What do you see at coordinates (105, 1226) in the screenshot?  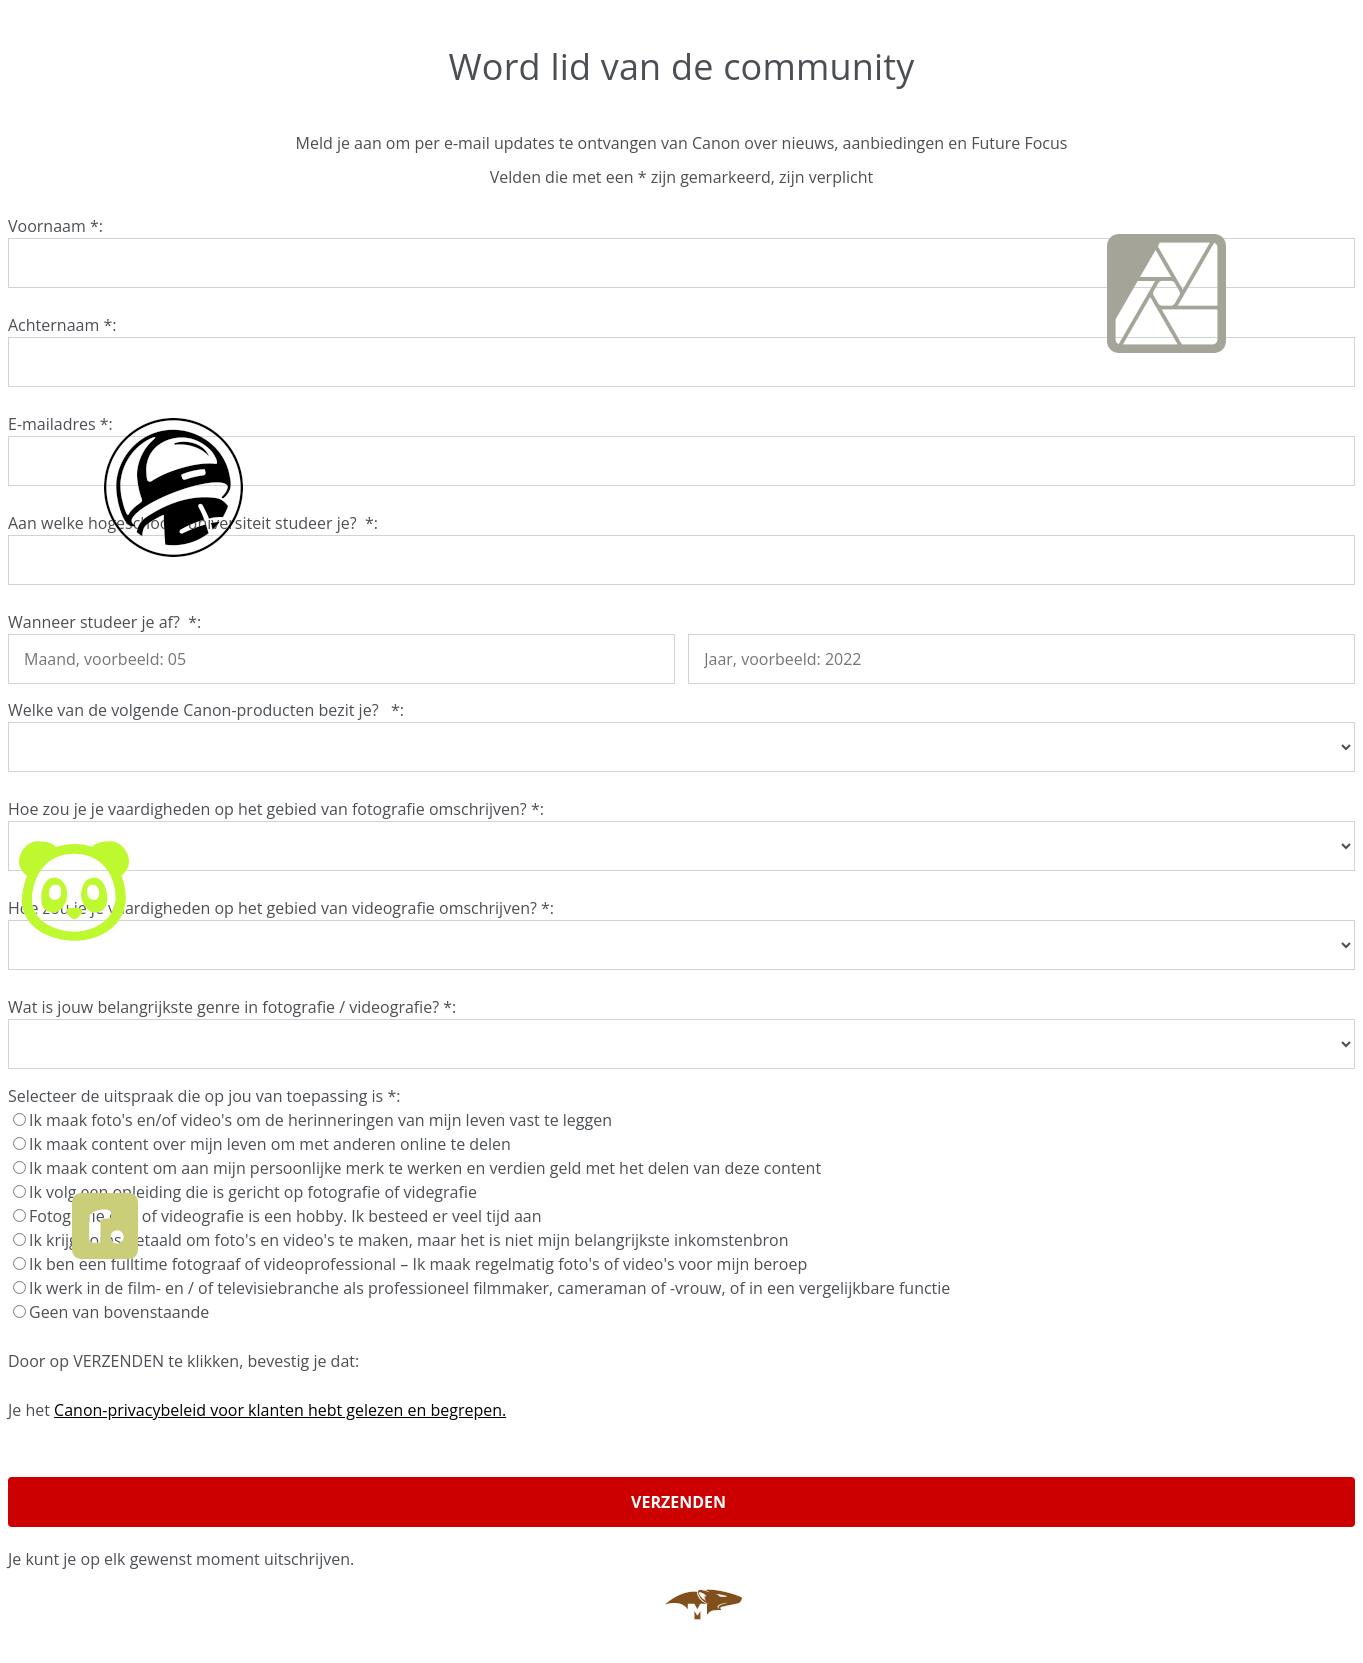 I see `open roadmap.sh website or app` at bounding box center [105, 1226].